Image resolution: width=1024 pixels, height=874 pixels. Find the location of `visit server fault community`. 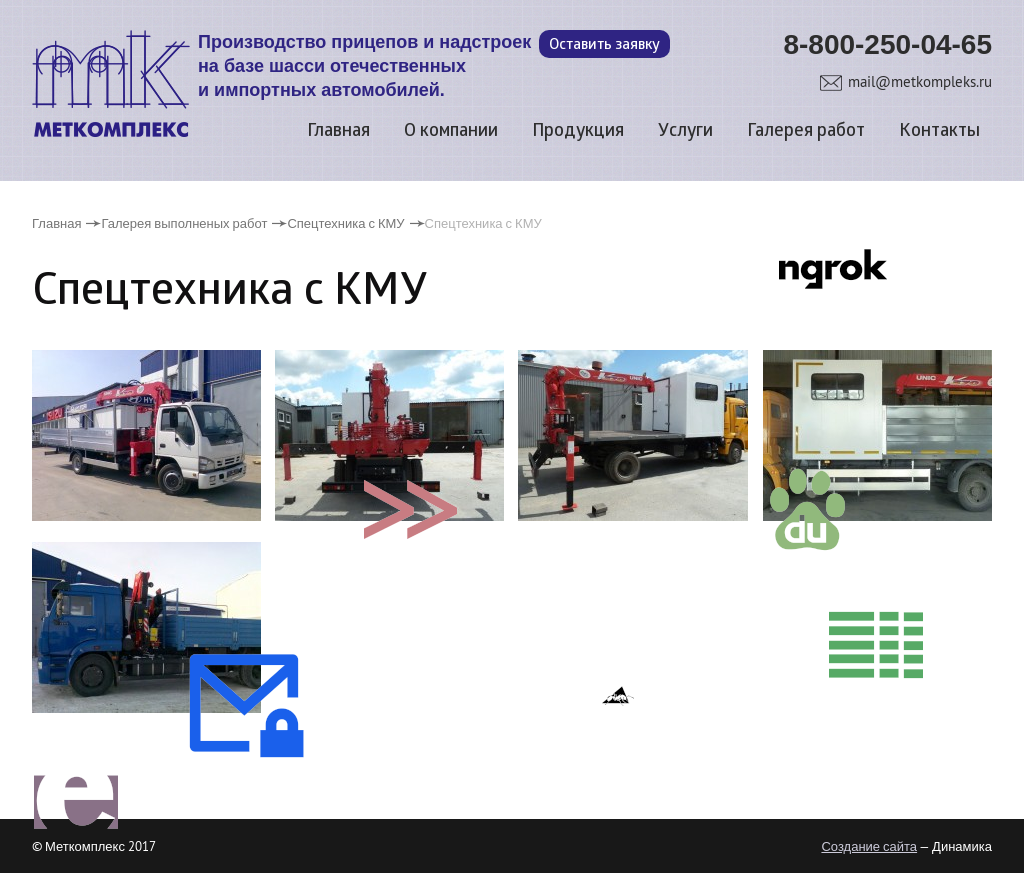

visit server fault community is located at coordinates (876, 645).